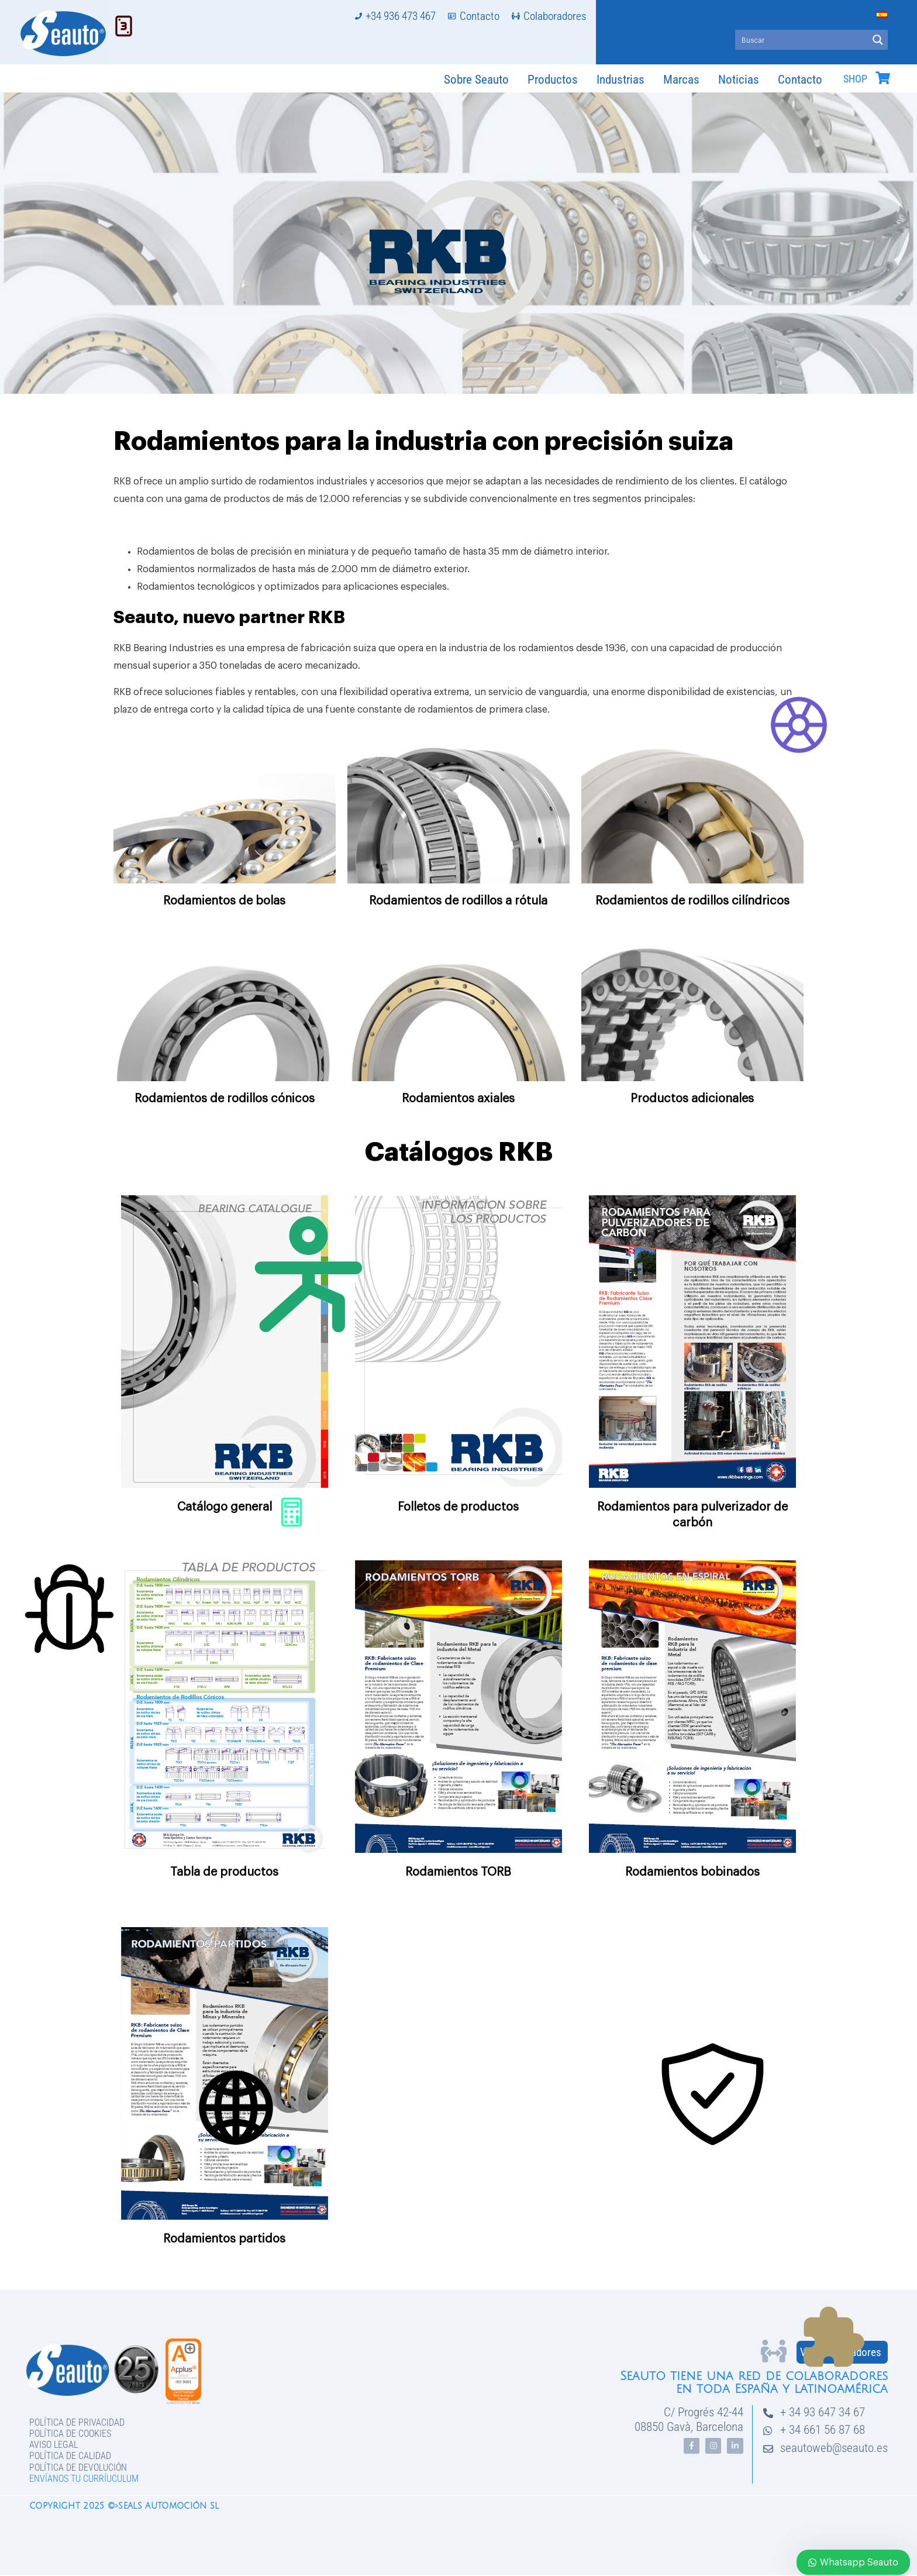  I want to click on access browser extensions or add-ons, so click(834, 2337).